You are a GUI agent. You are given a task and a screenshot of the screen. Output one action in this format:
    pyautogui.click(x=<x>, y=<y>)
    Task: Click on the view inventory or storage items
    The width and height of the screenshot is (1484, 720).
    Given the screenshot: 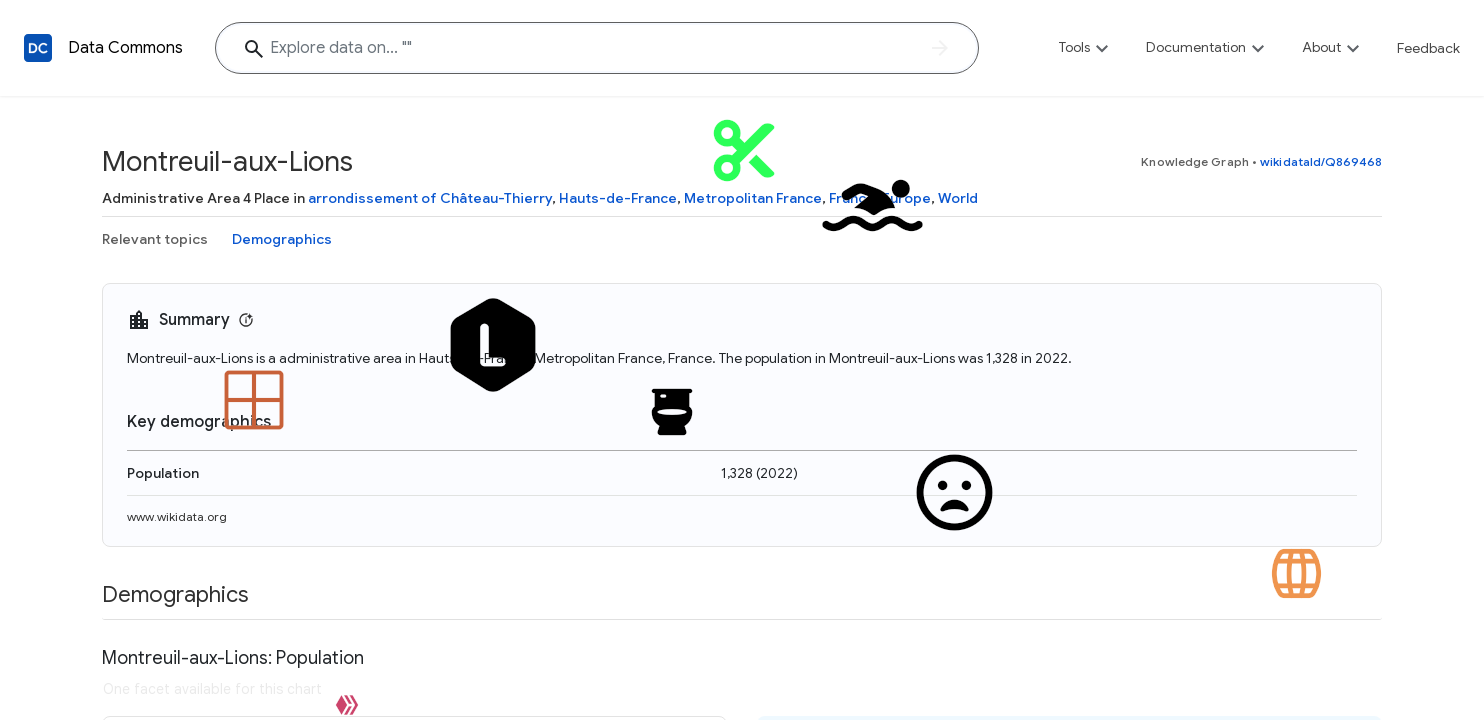 What is the action you would take?
    pyautogui.click(x=1296, y=573)
    